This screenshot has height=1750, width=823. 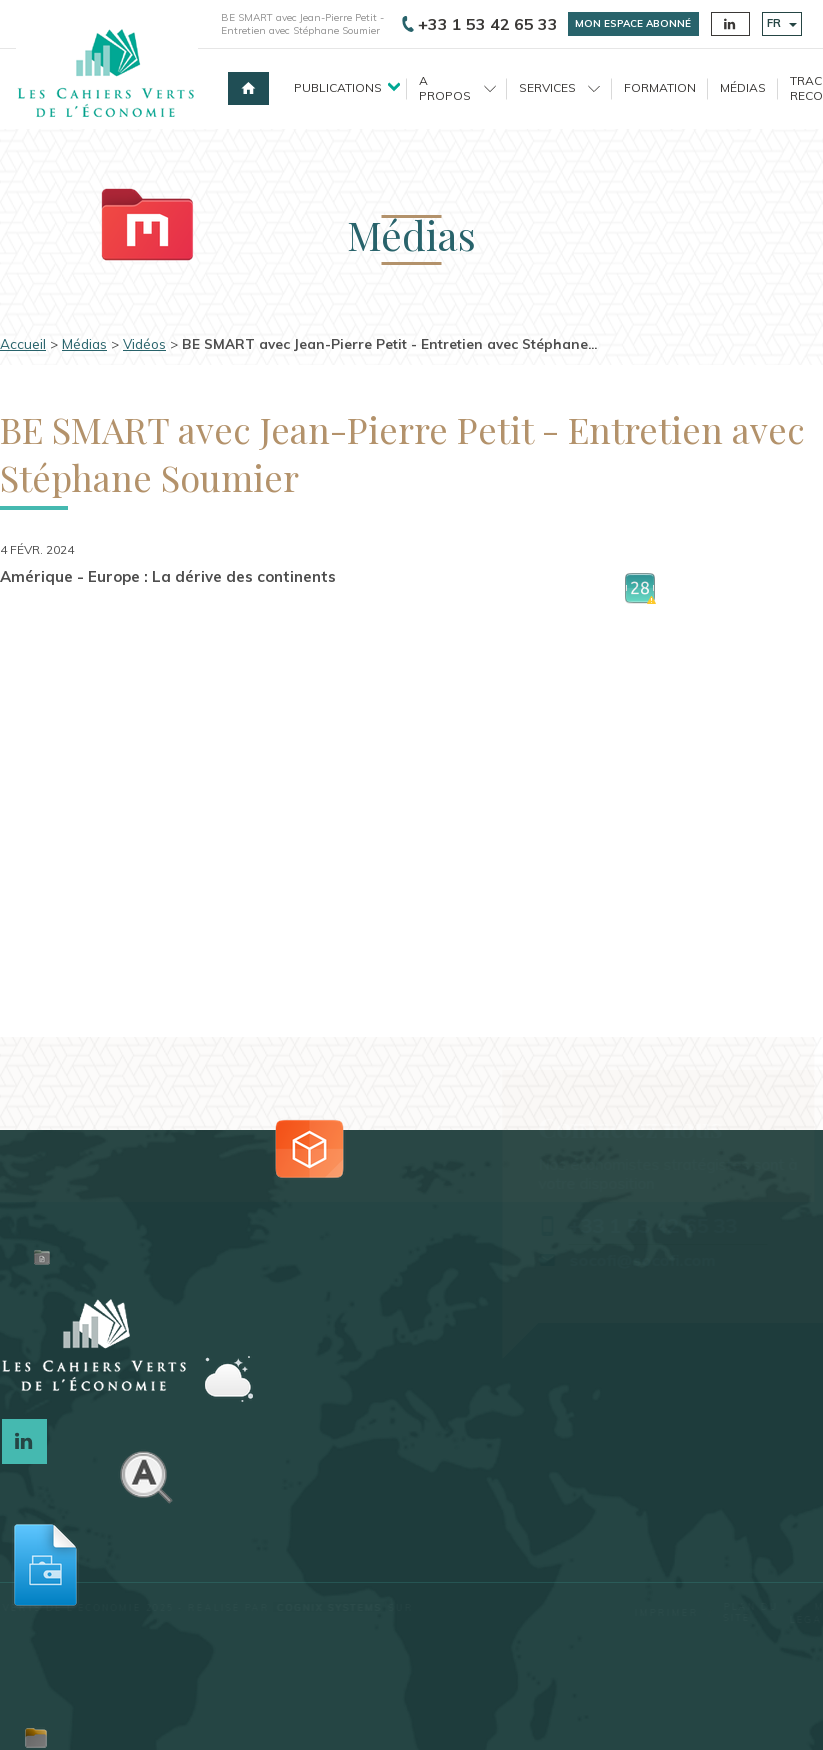 What do you see at coordinates (45, 1566) in the screenshot?
I see `apple wallet pass file` at bounding box center [45, 1566].